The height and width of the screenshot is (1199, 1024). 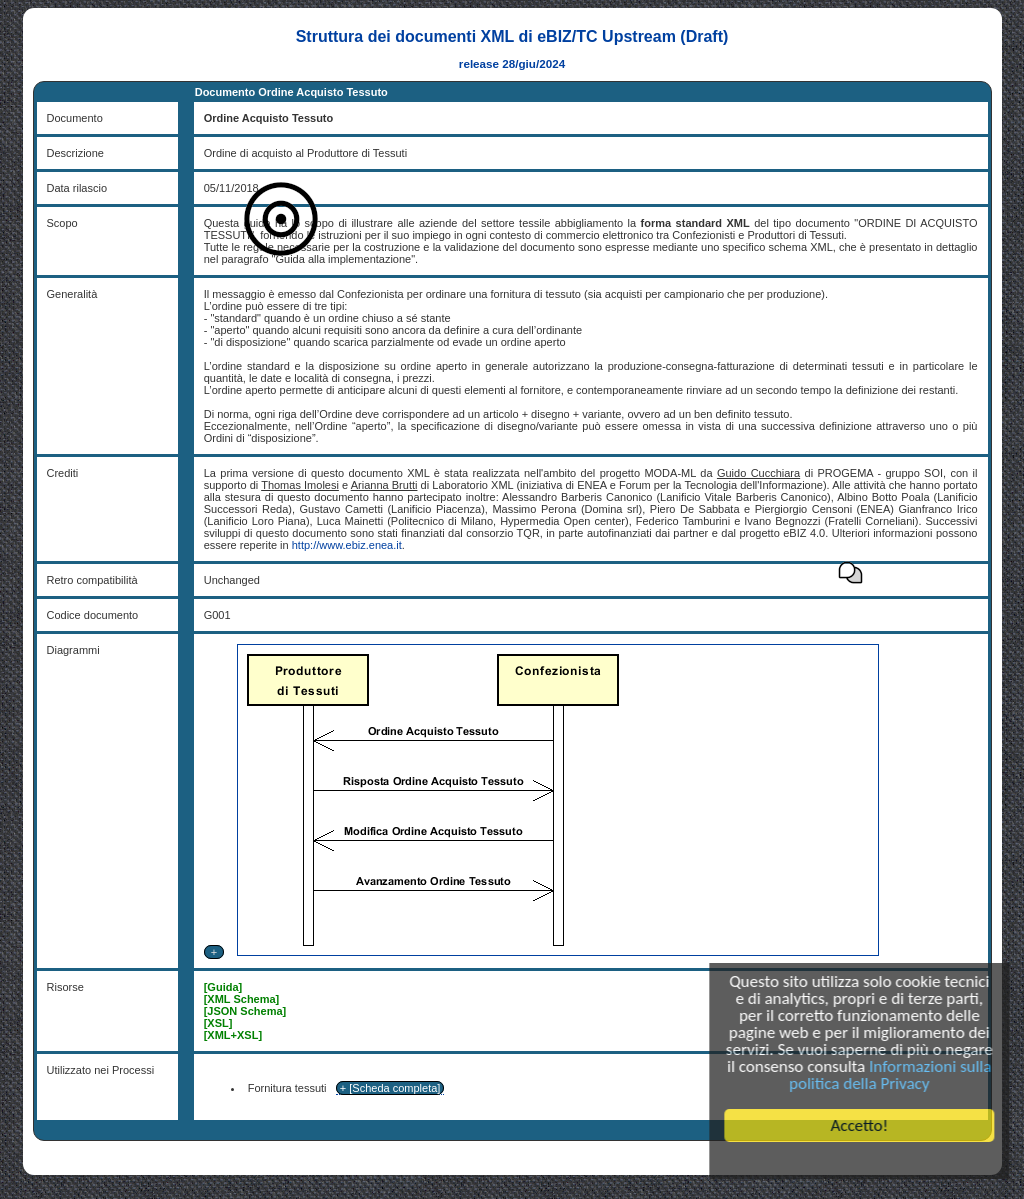 I want to click on play or access media library, so click(x=281, y=219).